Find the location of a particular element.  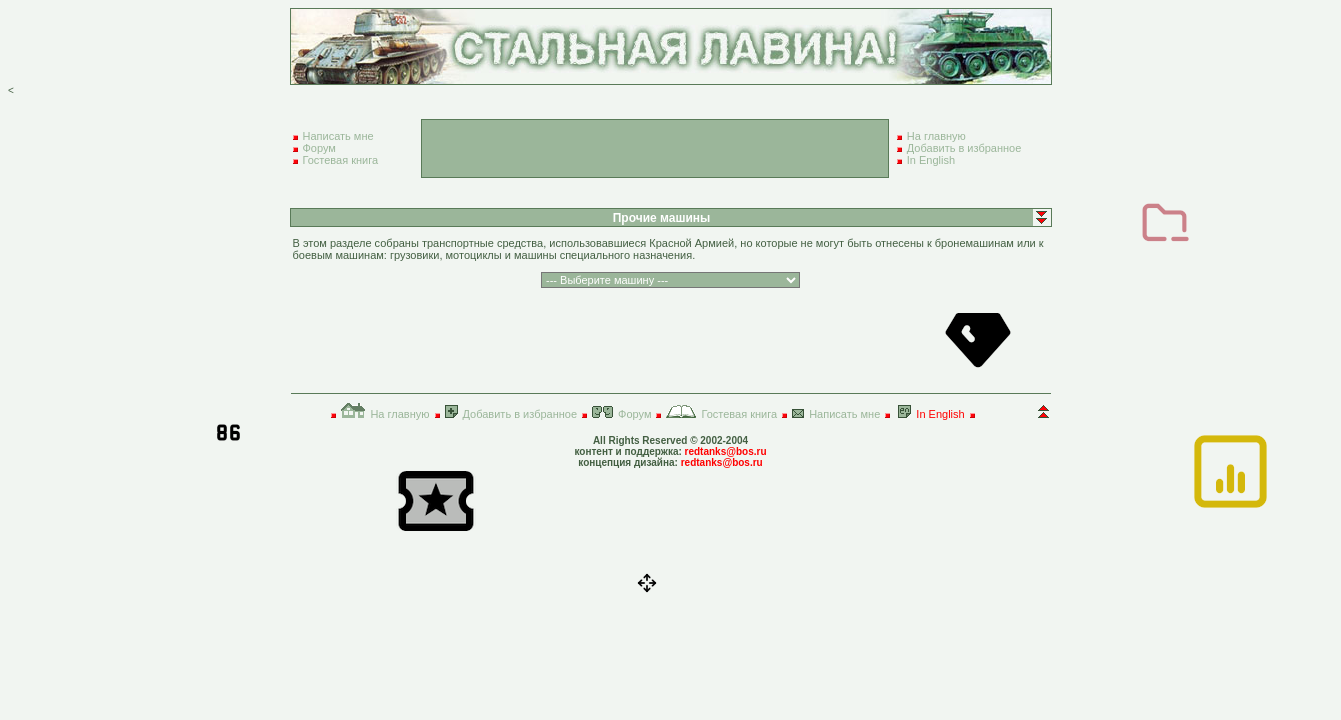

align content to bottom center is located at coordinates (1230, 471).